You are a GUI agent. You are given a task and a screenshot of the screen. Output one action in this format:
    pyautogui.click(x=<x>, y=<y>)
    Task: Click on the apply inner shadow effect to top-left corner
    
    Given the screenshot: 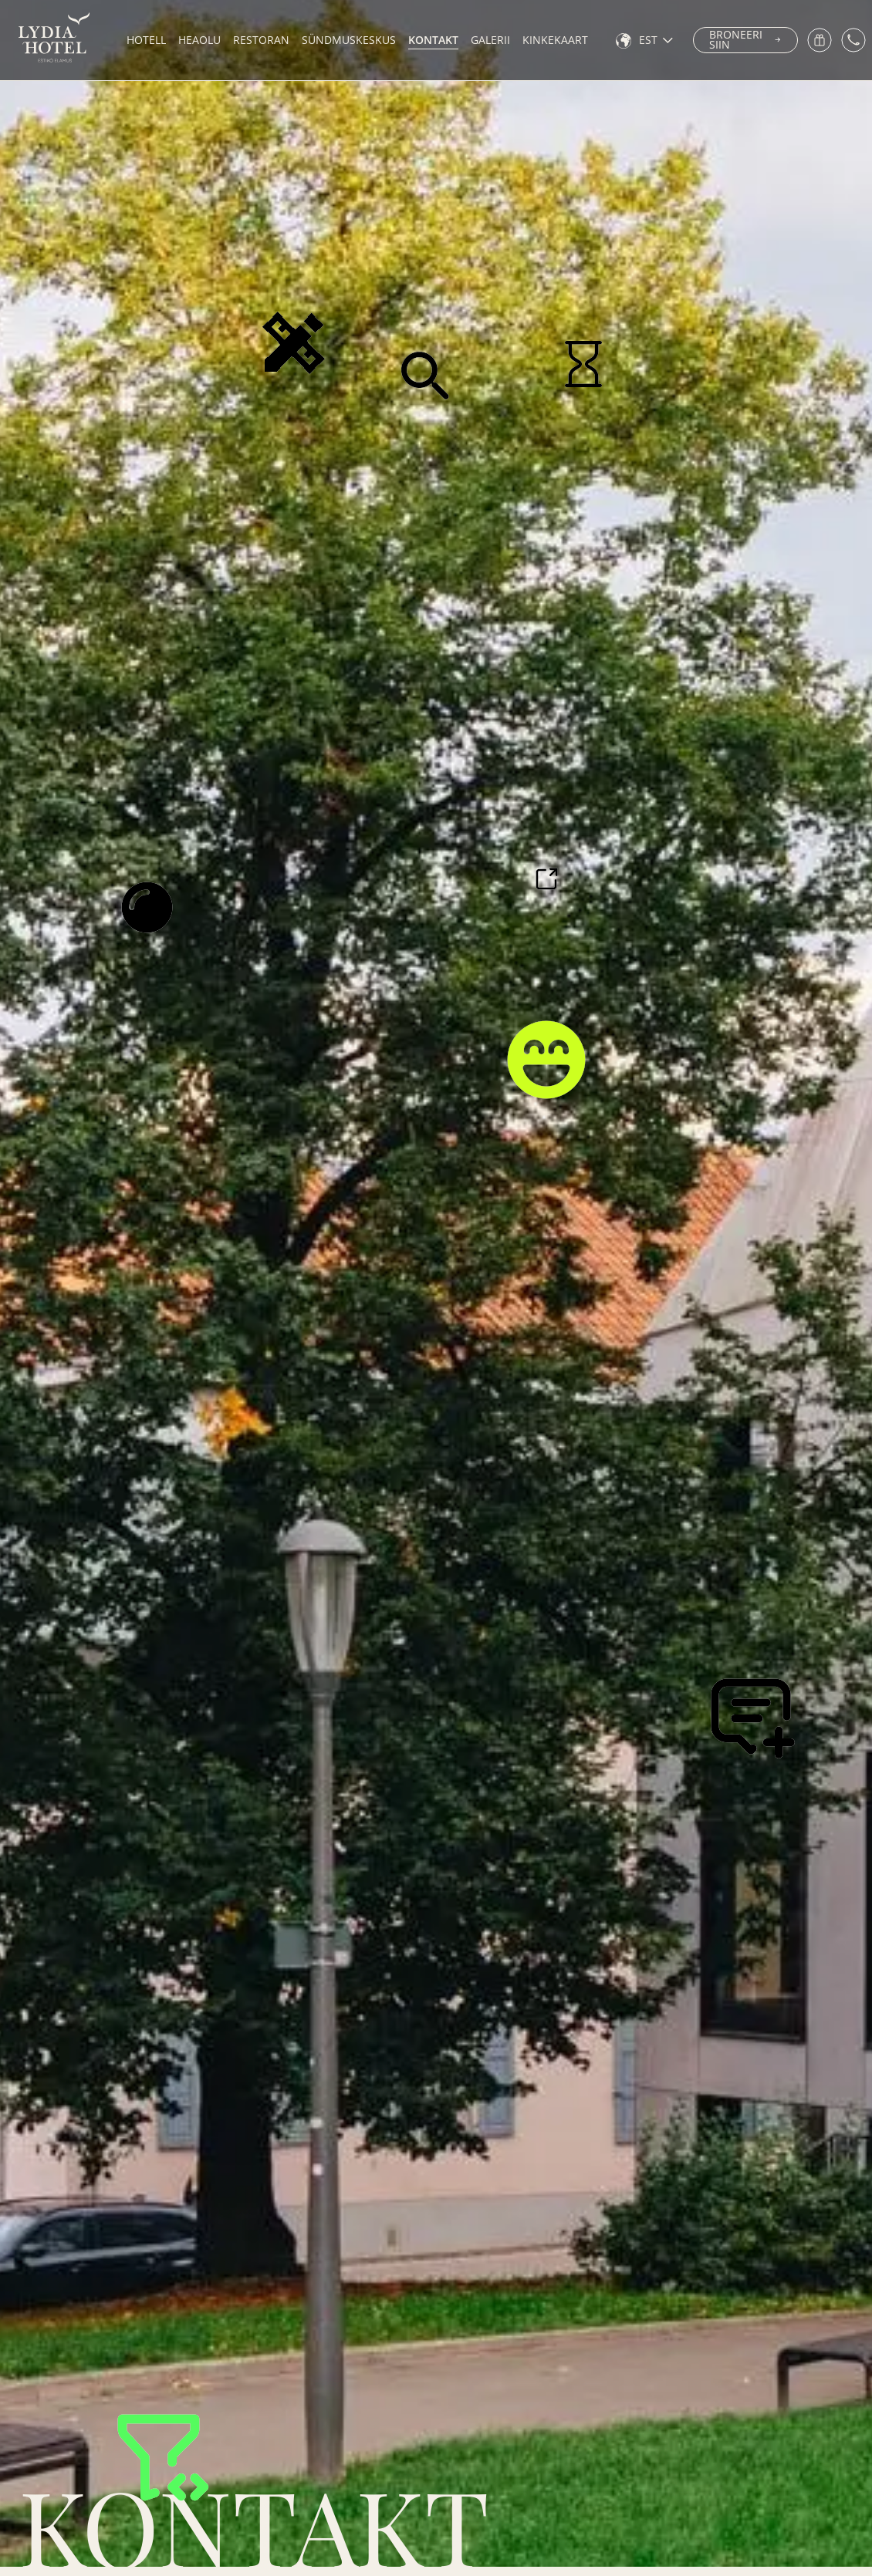 What is the action you would take?
    pyautogui.click(x=147, y=907)
    